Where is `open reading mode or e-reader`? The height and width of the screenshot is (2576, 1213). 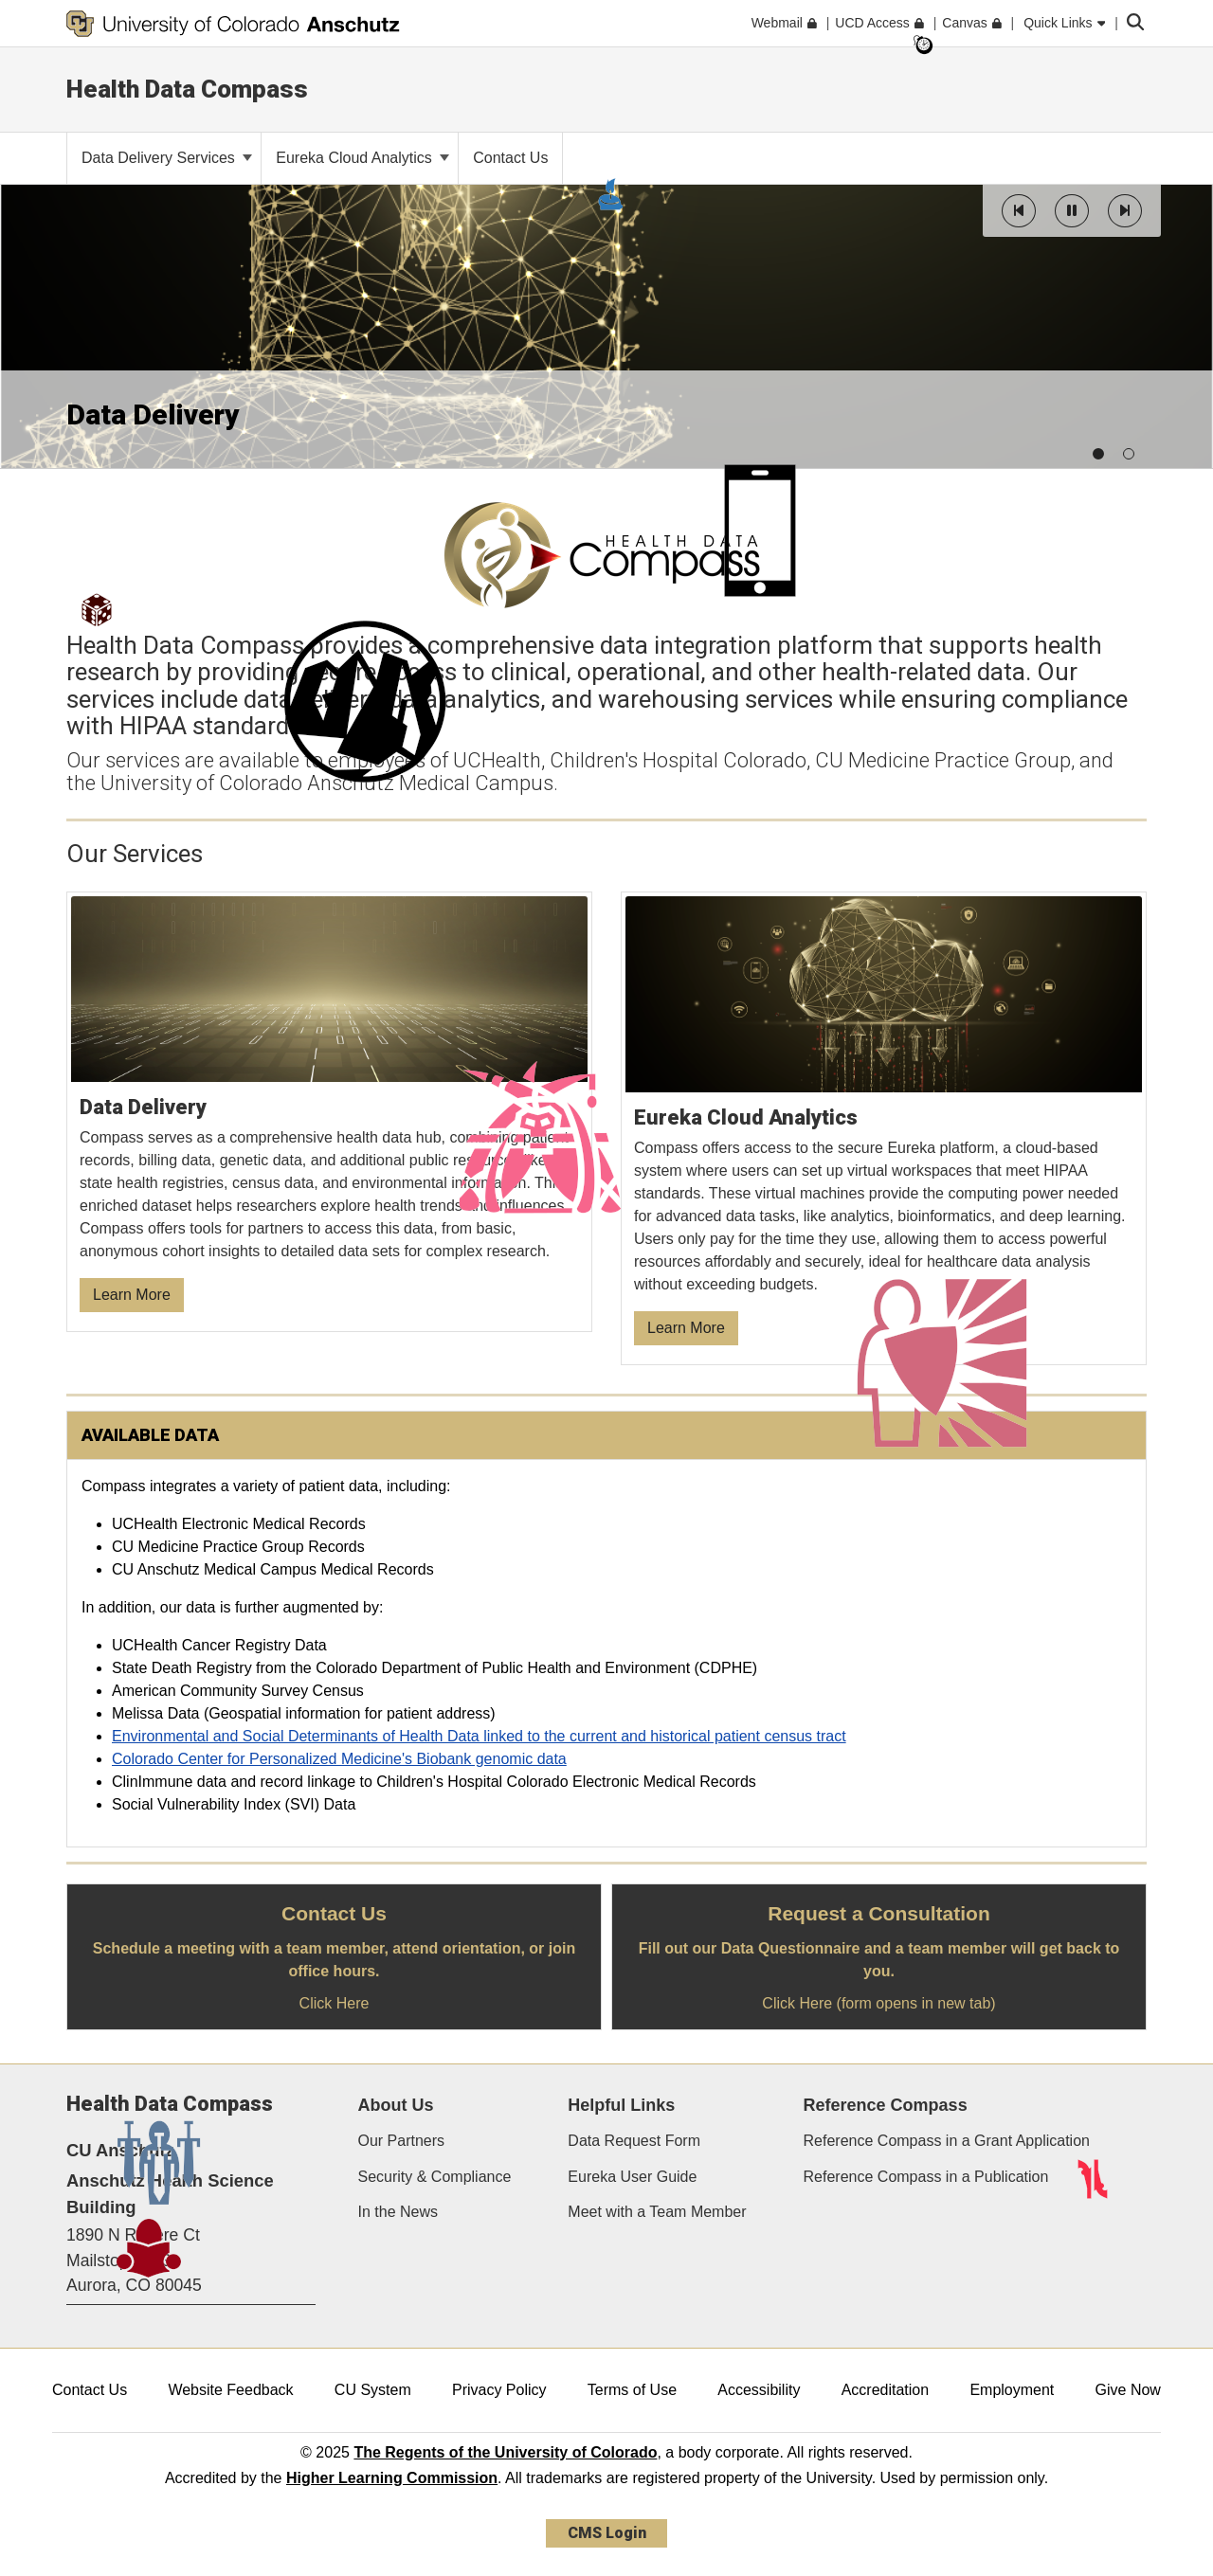 open reading mode or e-reader is located at coordinates (149, 2248).